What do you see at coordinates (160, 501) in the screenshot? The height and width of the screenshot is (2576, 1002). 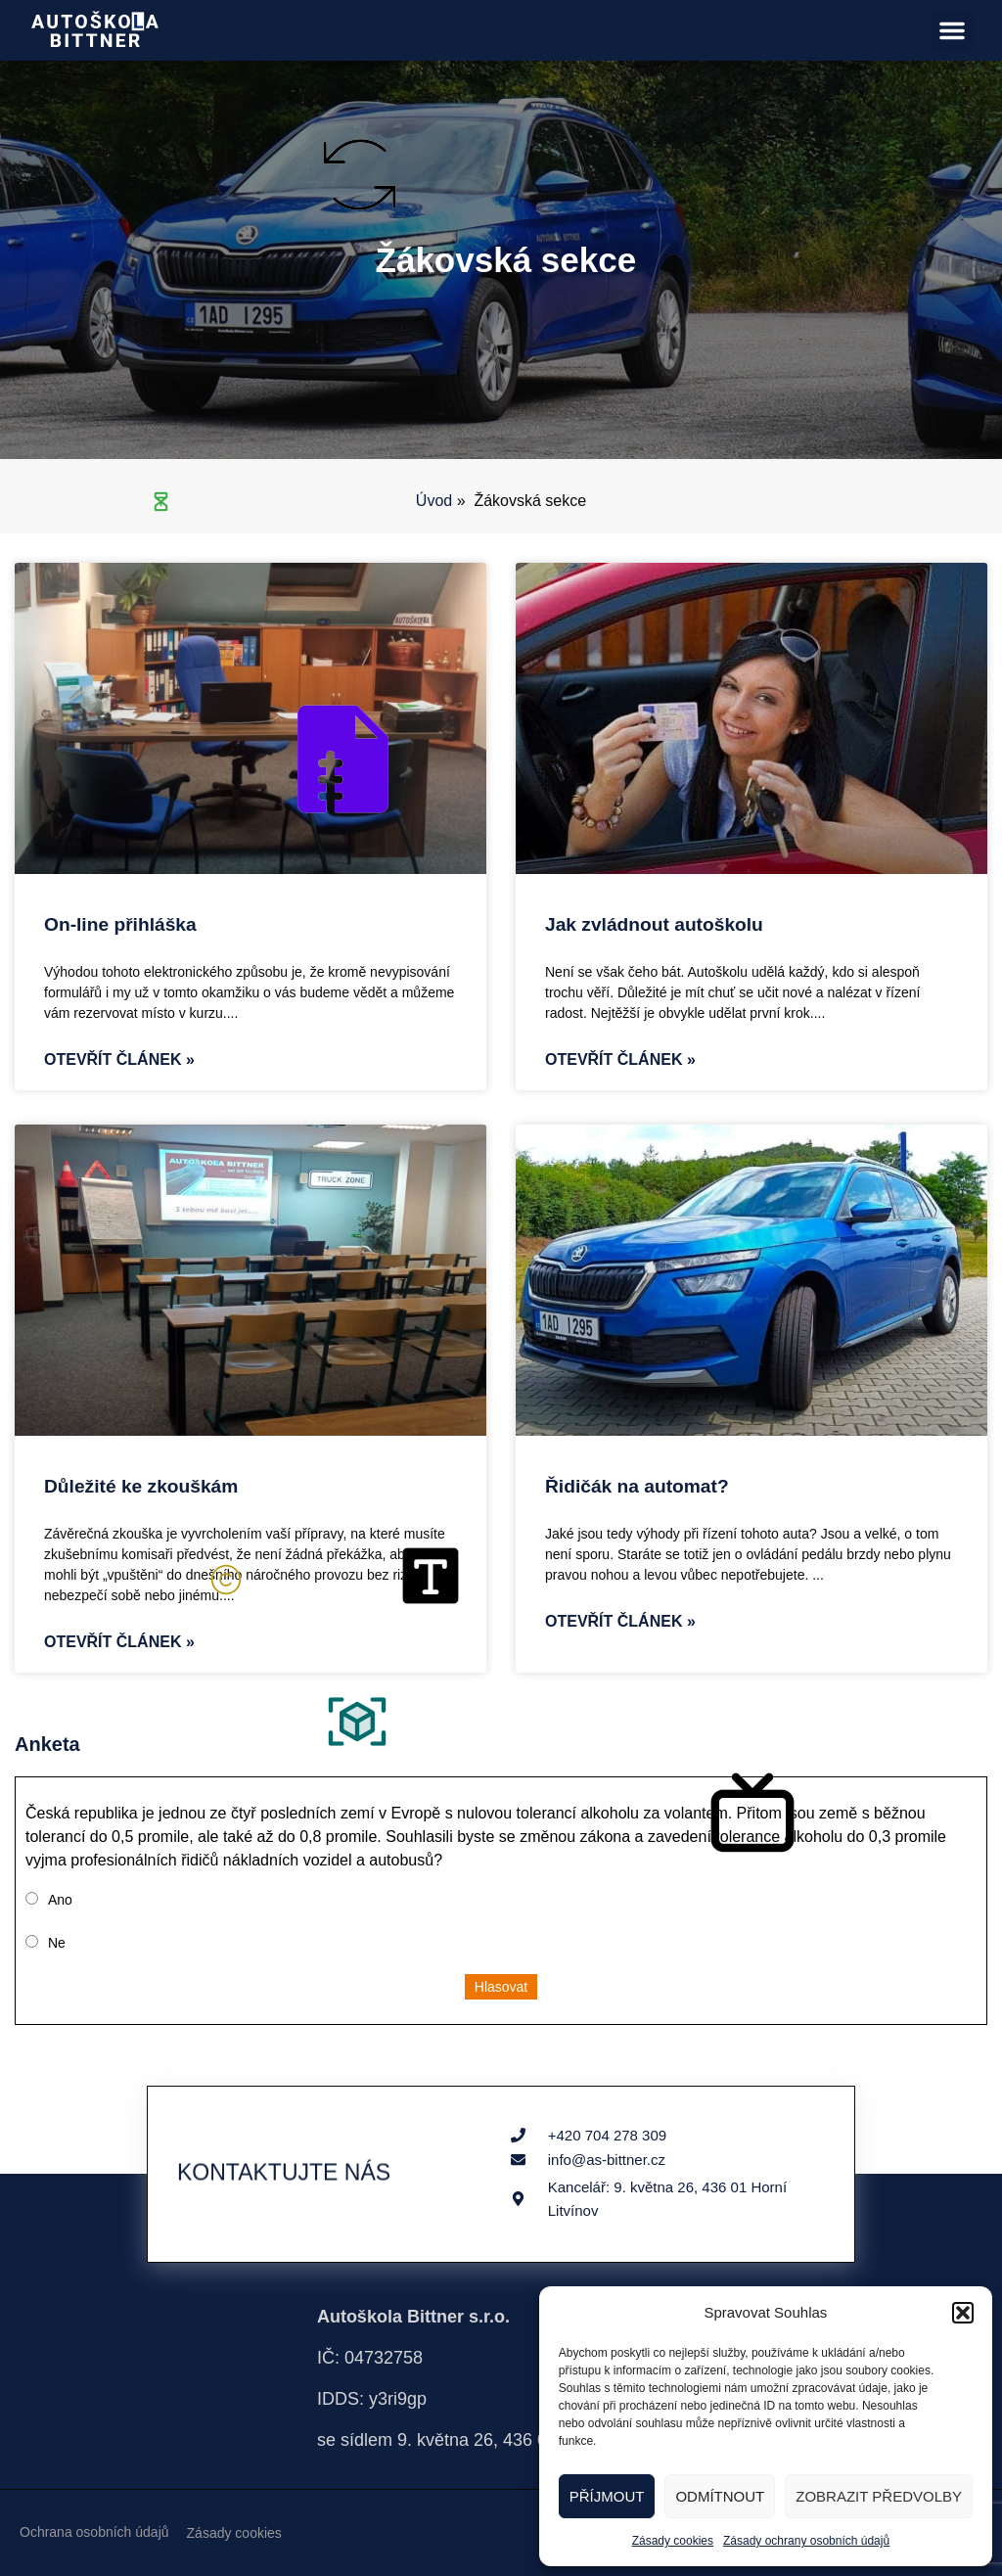 I see `indicates a process is in progress` at bounding box center [160, 501].